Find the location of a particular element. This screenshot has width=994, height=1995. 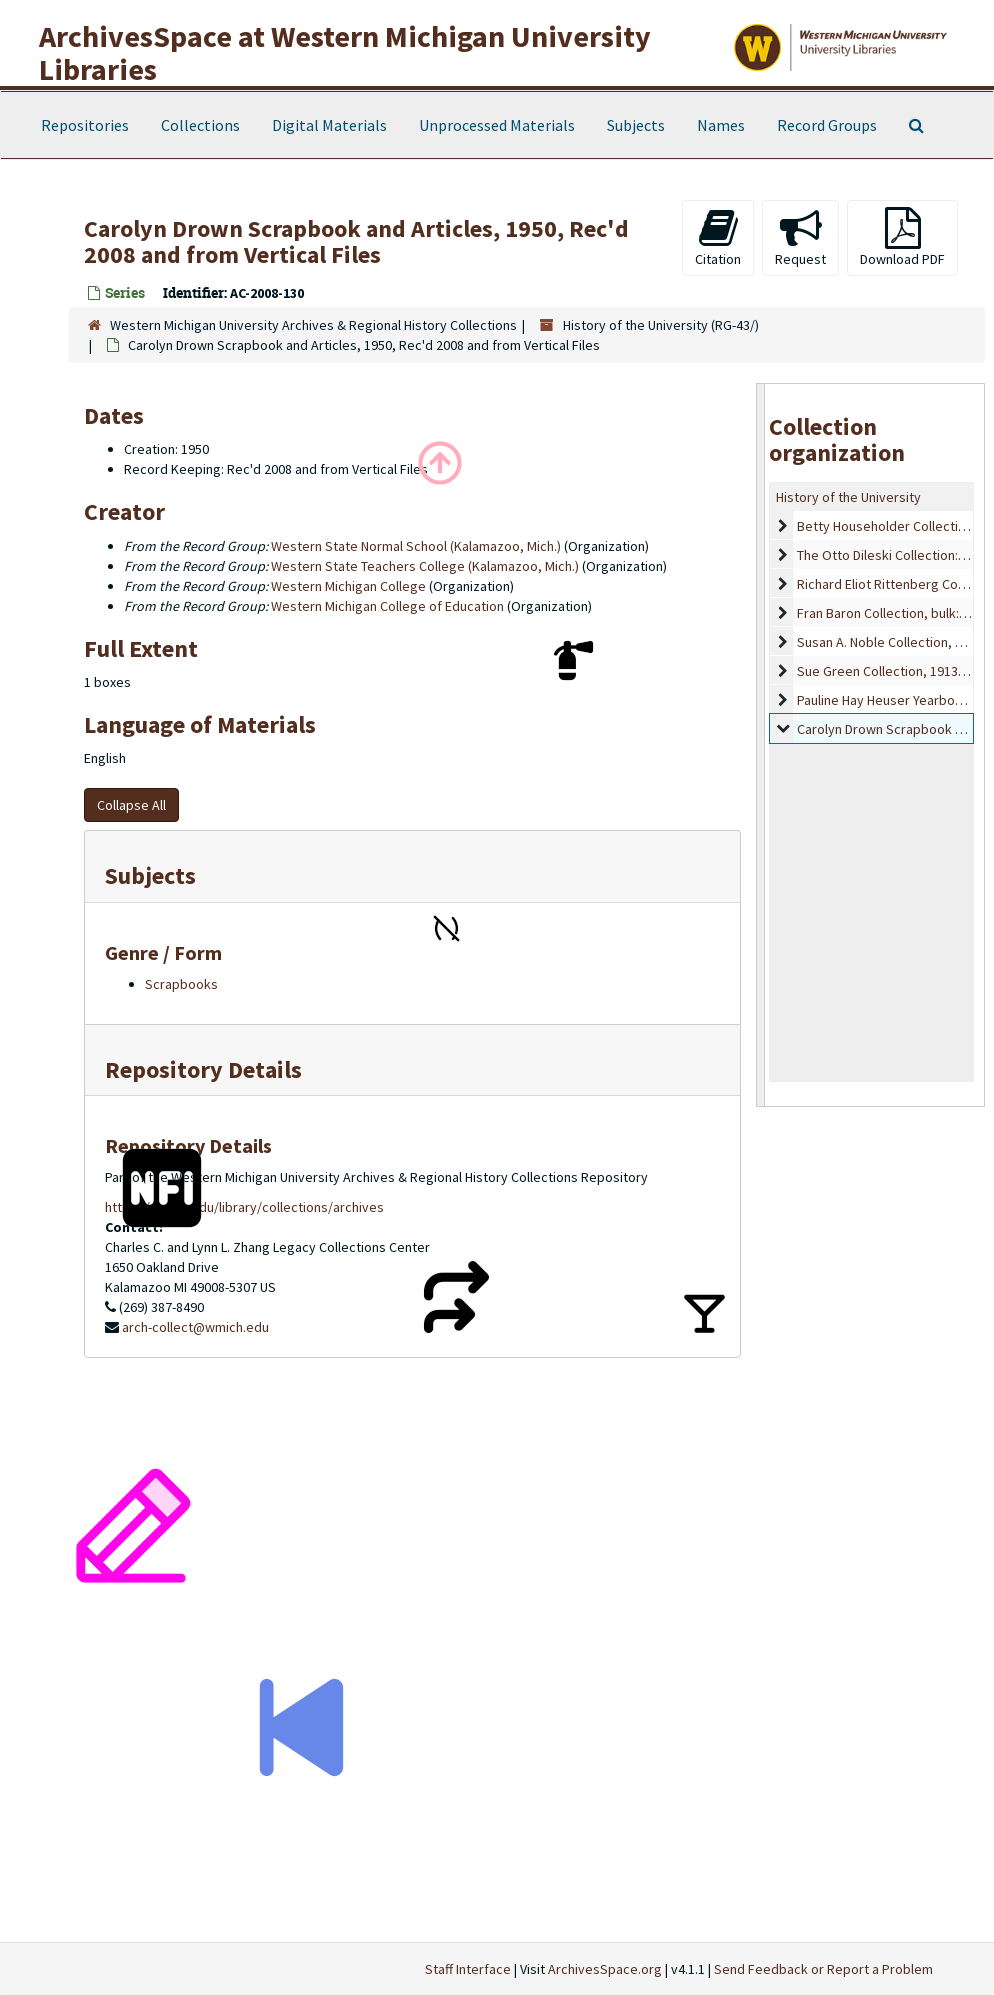

fire safety equipment indicator is located at coordinates (573, 660).